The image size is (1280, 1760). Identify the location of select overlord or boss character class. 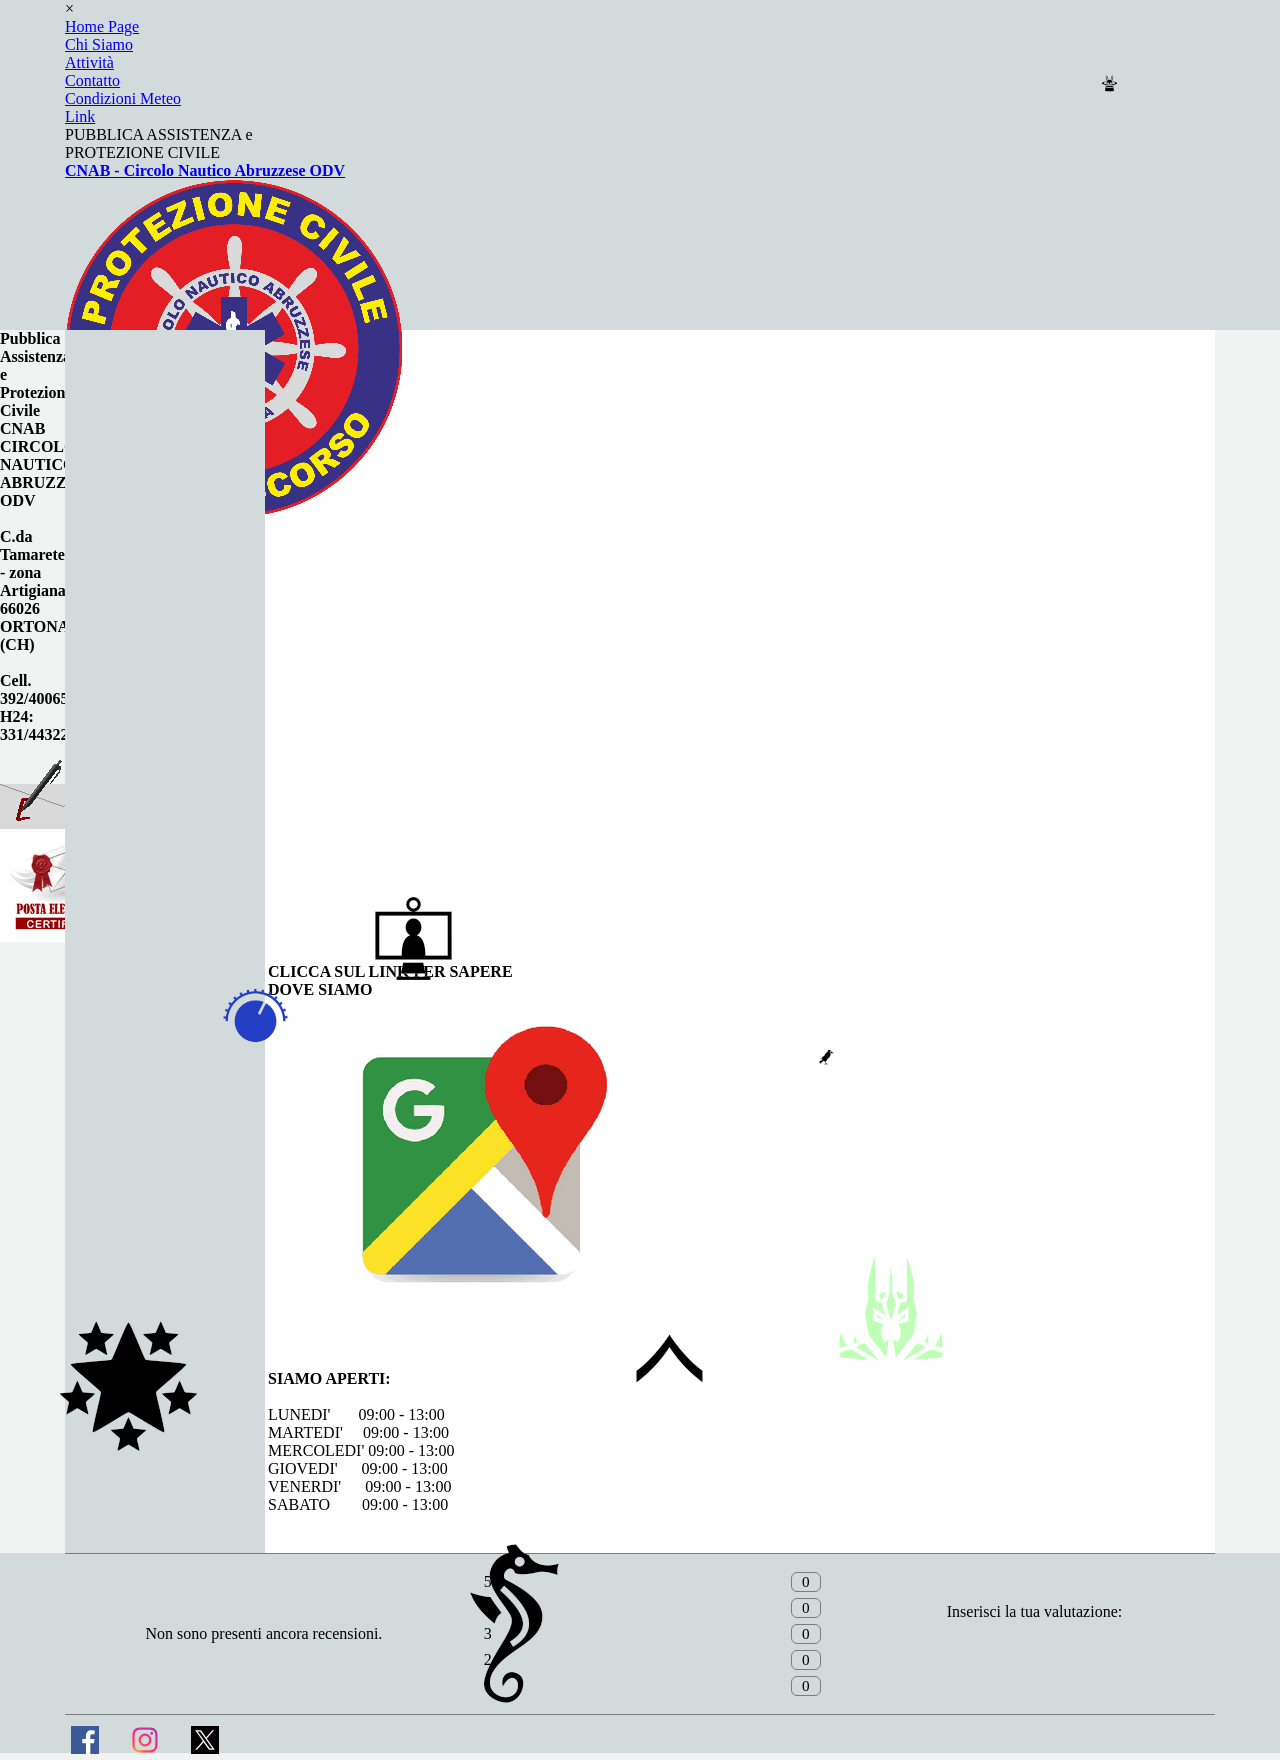
(891, 1307).